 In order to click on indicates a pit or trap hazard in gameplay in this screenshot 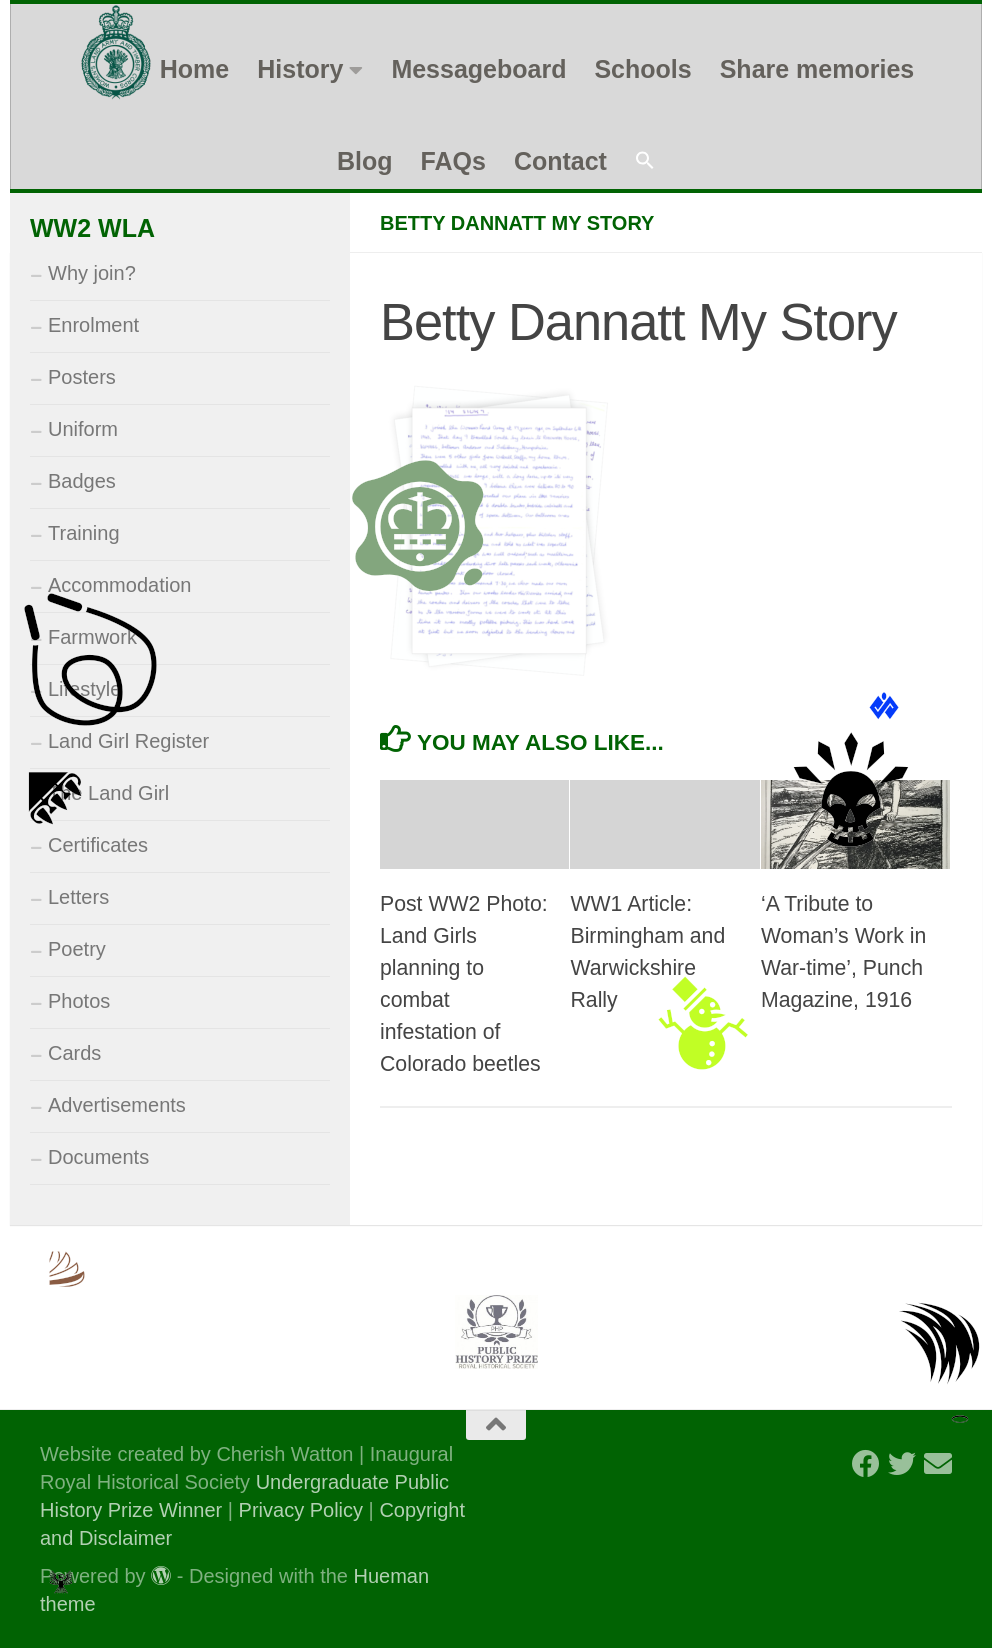, I will do `click(960, 1419)`.